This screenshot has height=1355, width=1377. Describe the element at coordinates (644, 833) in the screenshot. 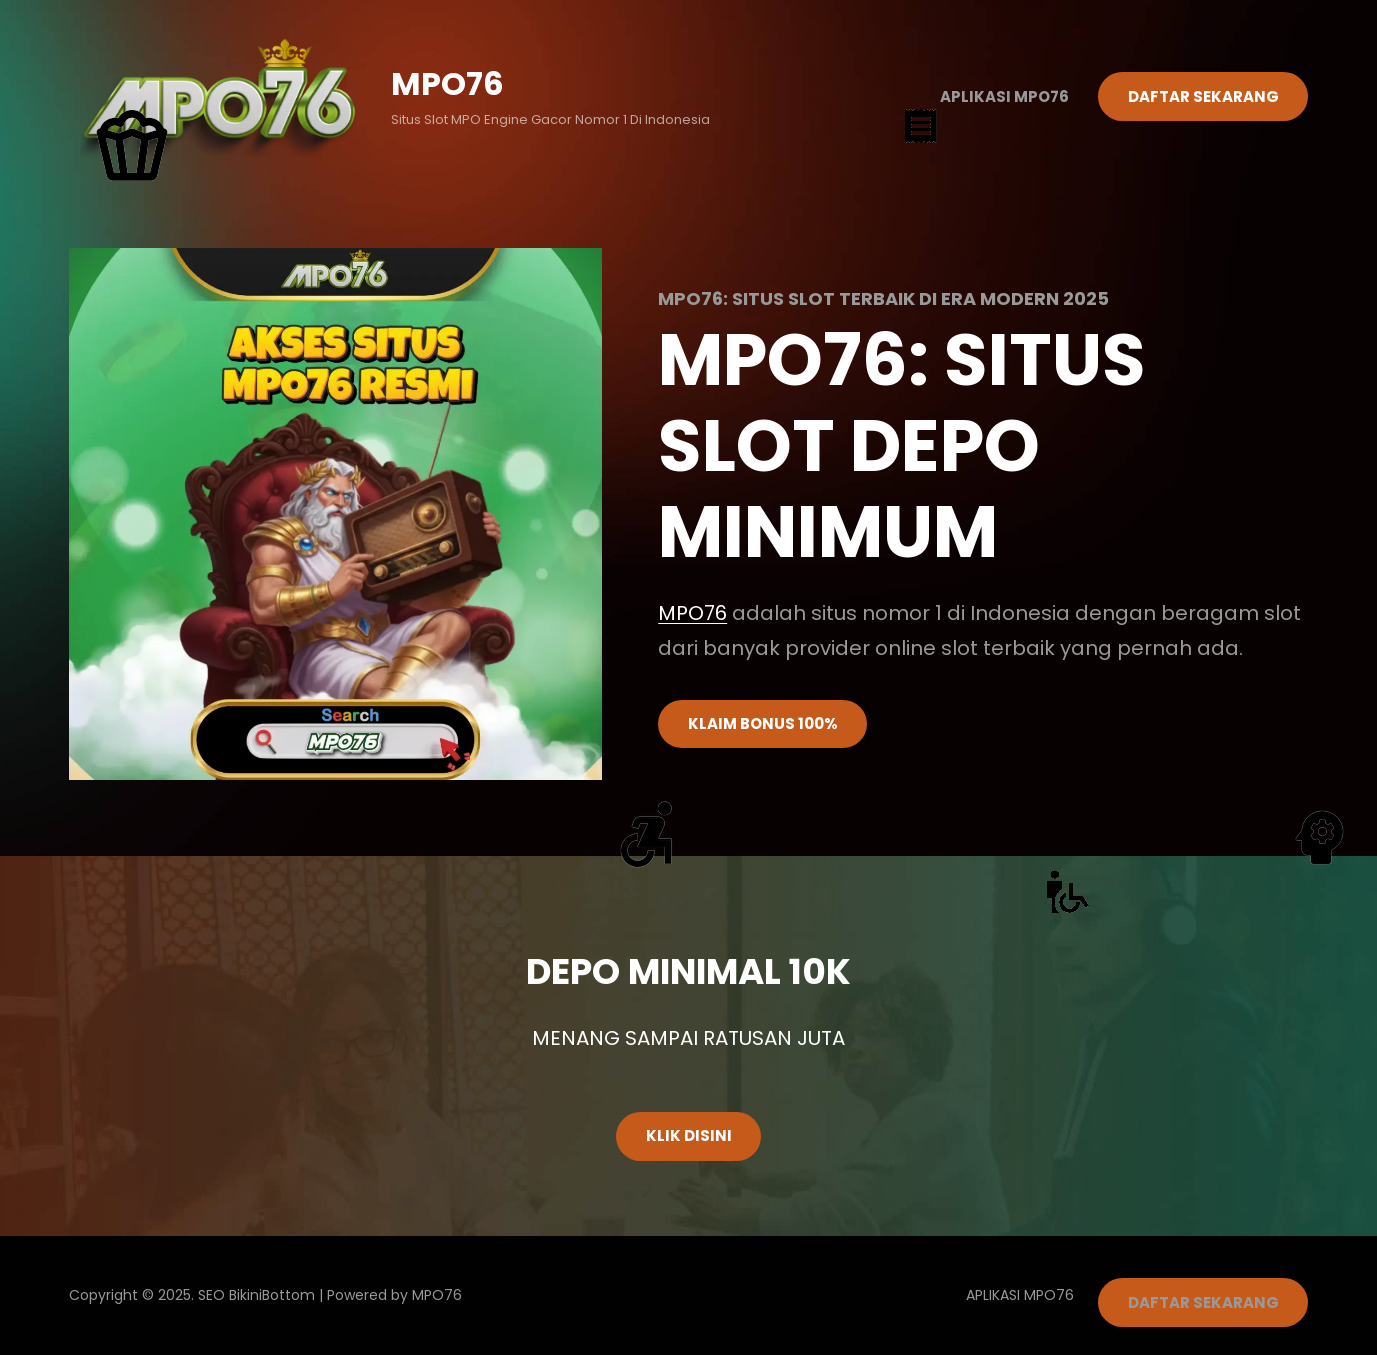

I see `indicates wheelchair accessible route or entrance` at that location.